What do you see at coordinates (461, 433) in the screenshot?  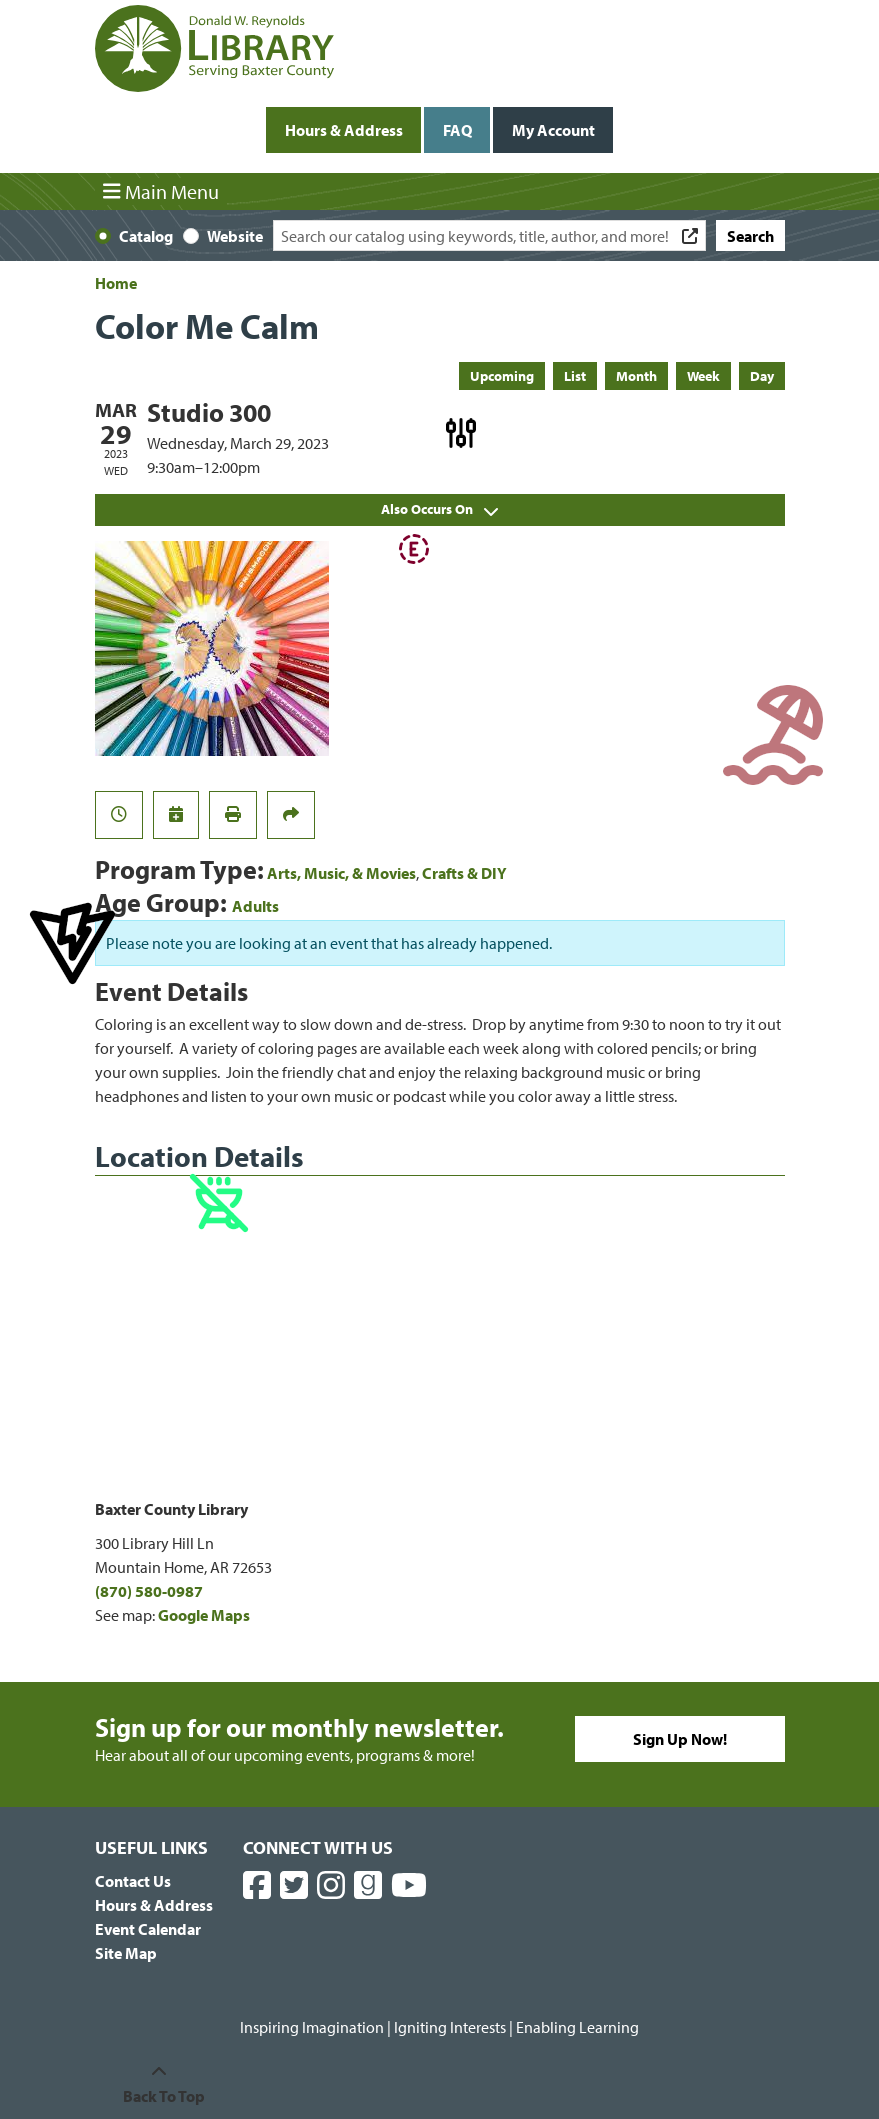 I see `view candlestick chart for stock or crypto data` at bounding box center [461, 433].